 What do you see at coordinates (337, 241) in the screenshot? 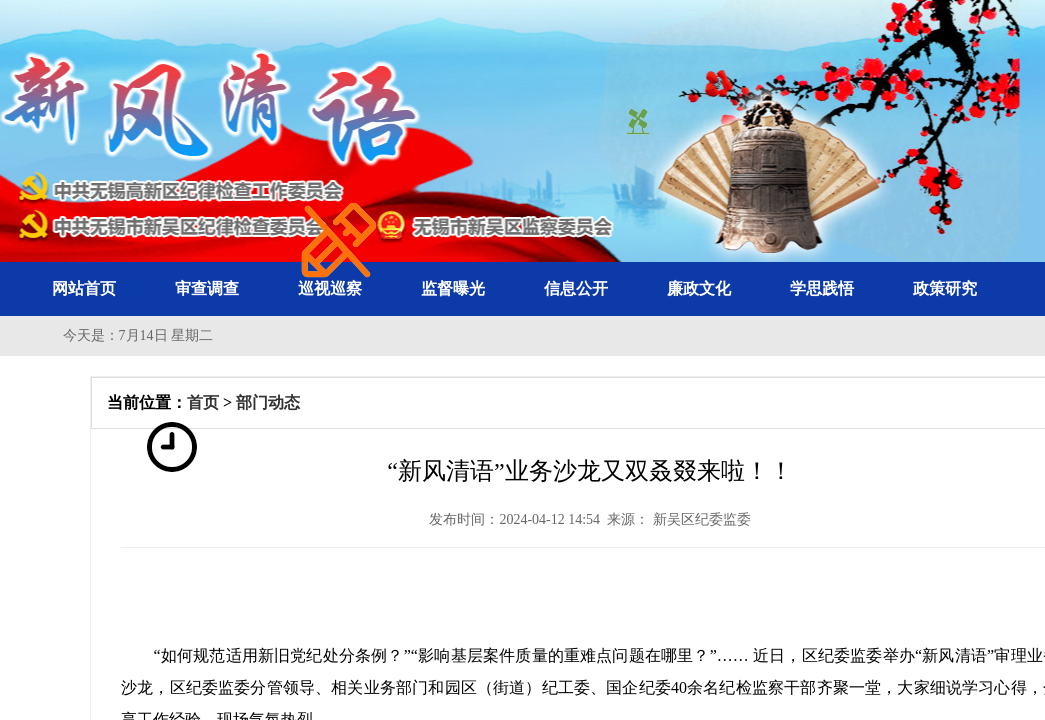
I see `editing is disabled or unavailable` at bounding box center [337, 241].